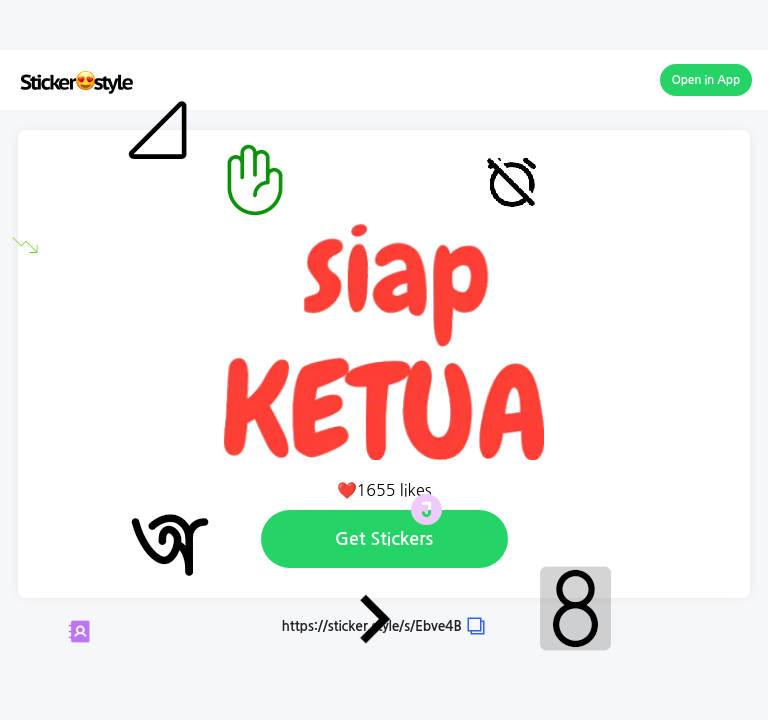  Describe the element at coordinates (575, 608) in the screenshot. I see `indicates the number eight in a sequence or list` at that location.